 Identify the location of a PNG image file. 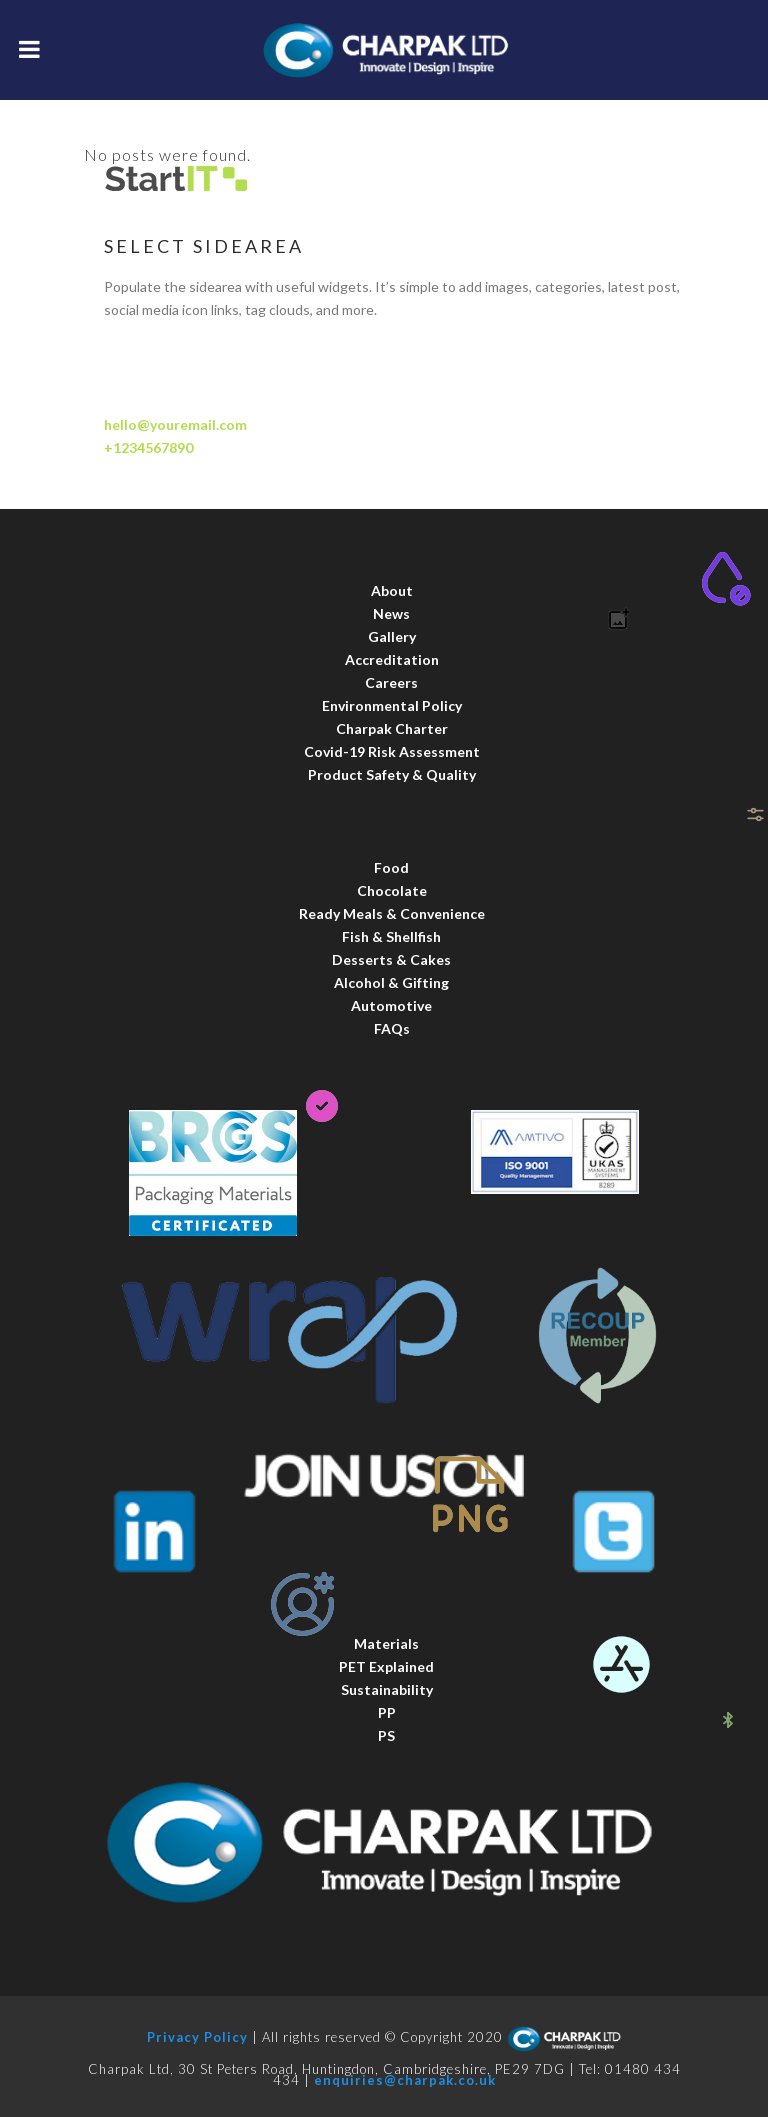
(469, 1497).